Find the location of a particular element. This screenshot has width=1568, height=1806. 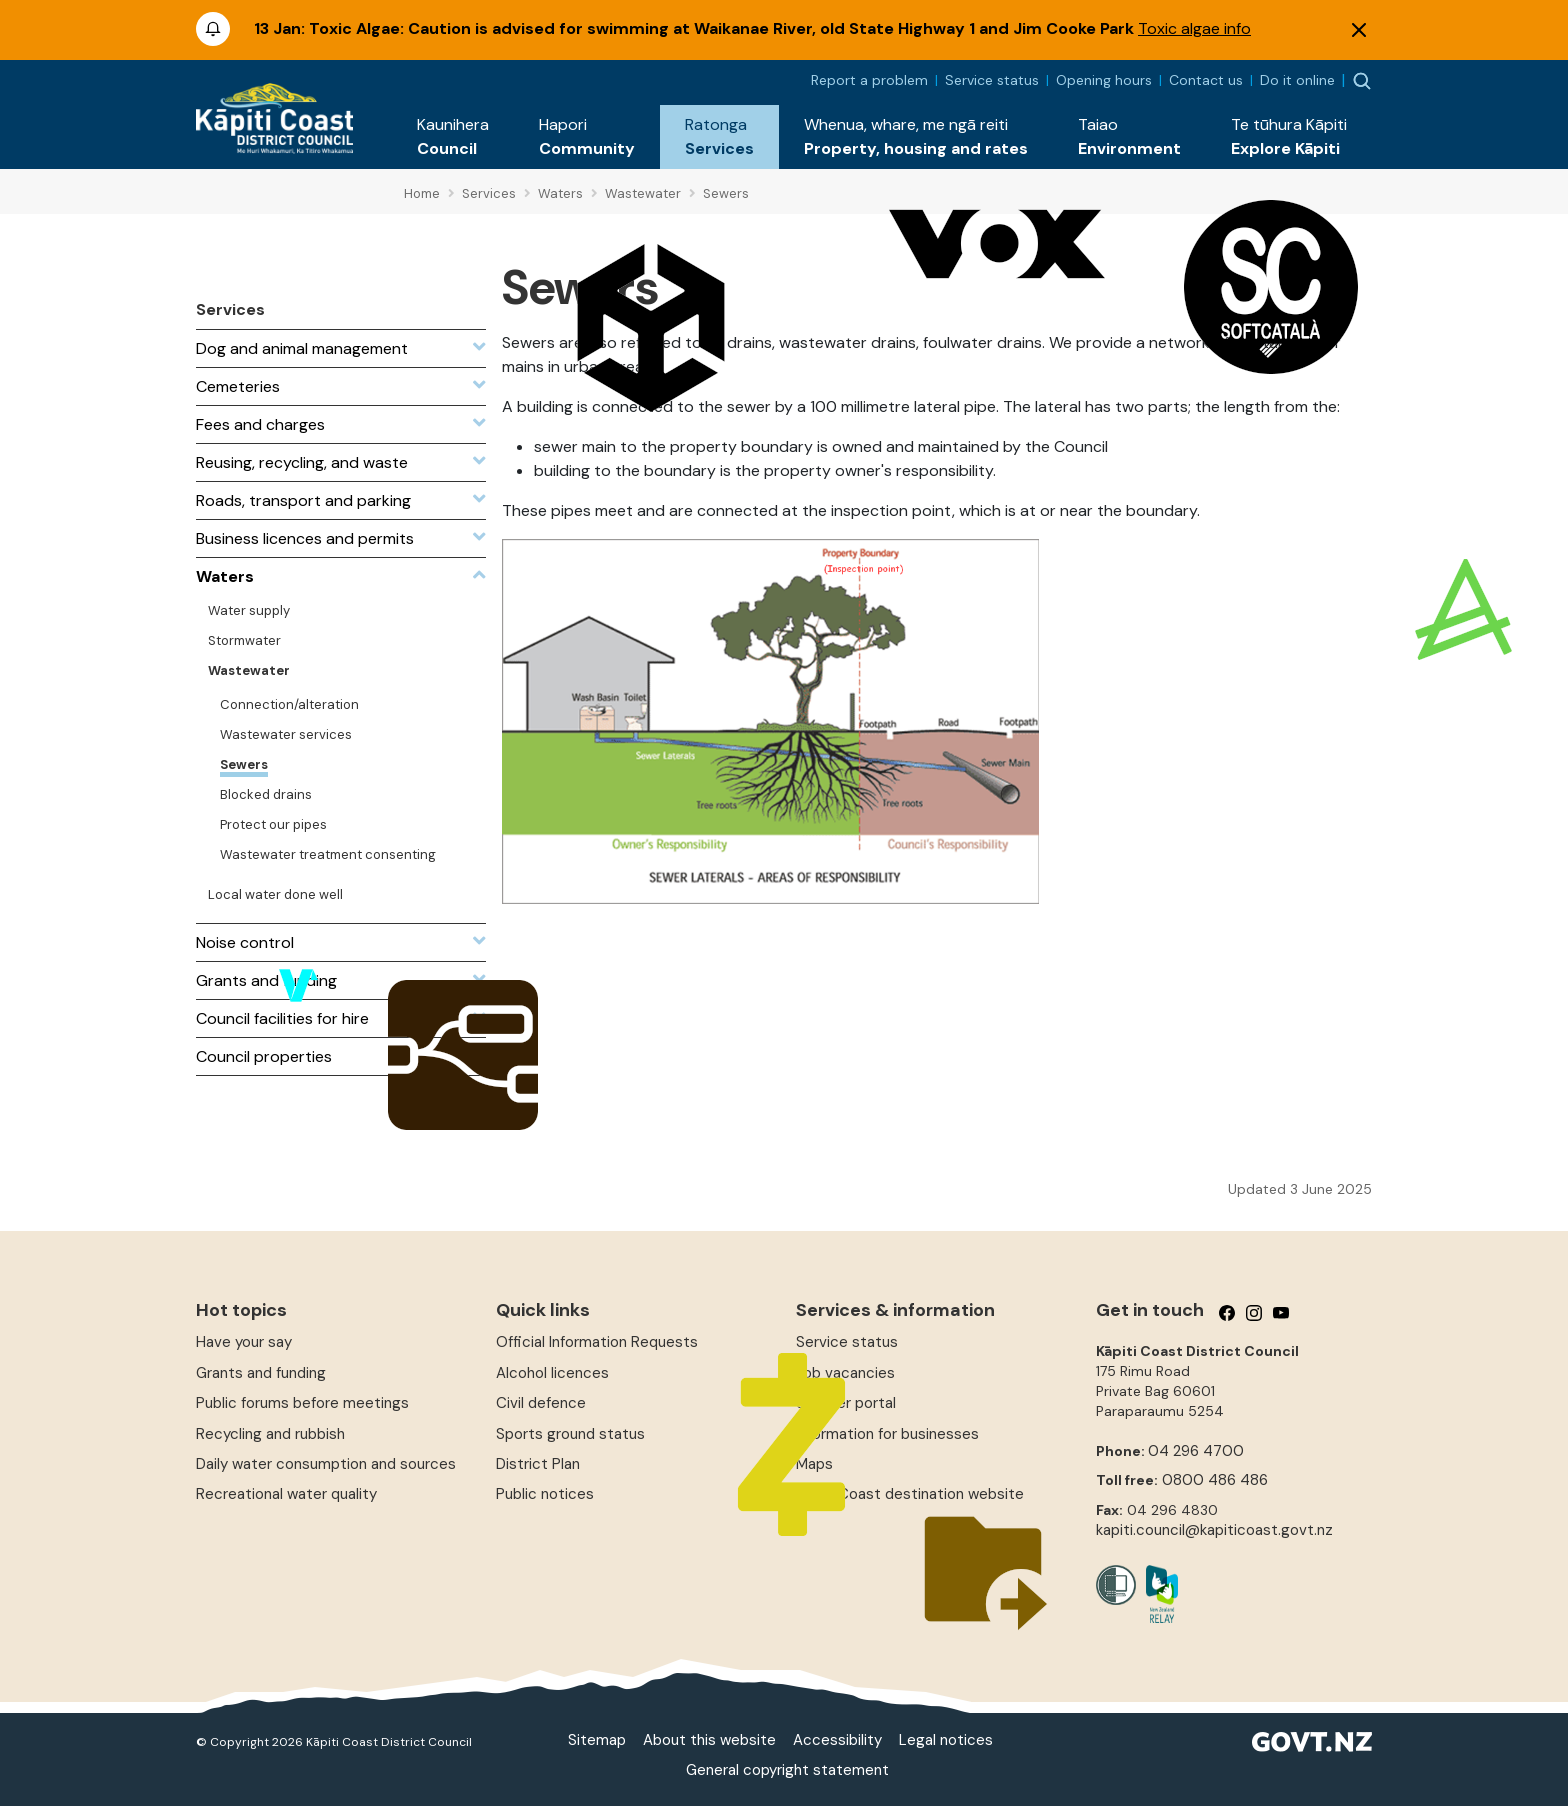

vox media logo is located at coordinates (997, 244).